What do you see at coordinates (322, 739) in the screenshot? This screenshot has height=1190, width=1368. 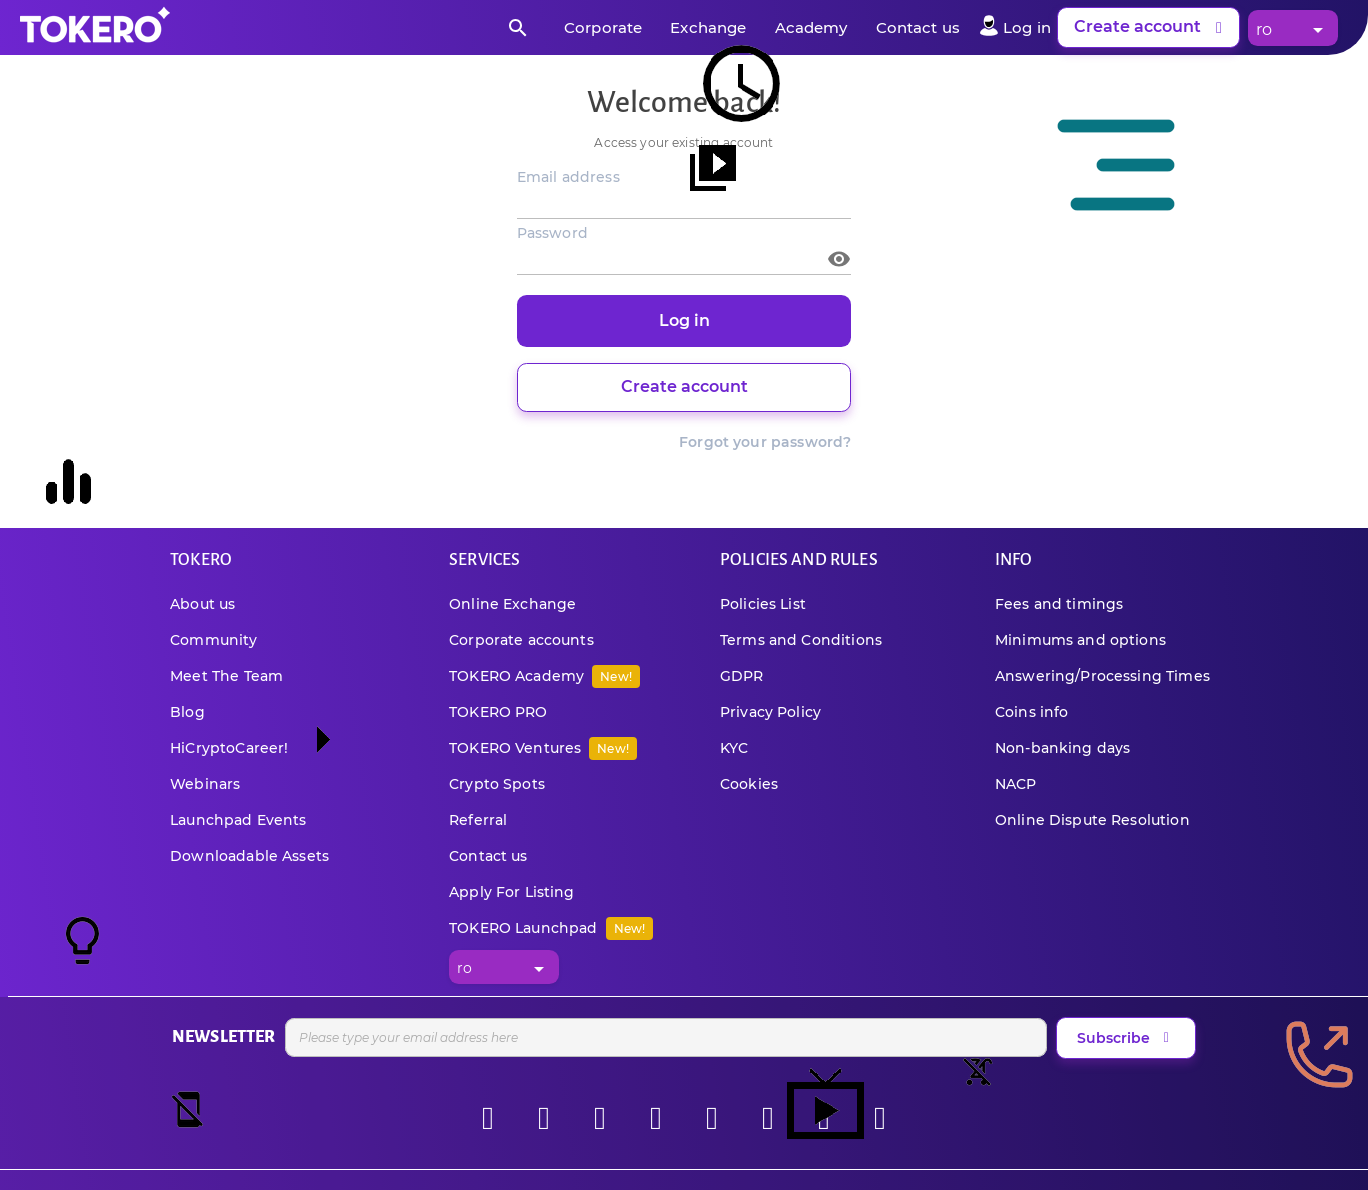 I see `navigate to the next item or screen` at bounding box center [322, 739].